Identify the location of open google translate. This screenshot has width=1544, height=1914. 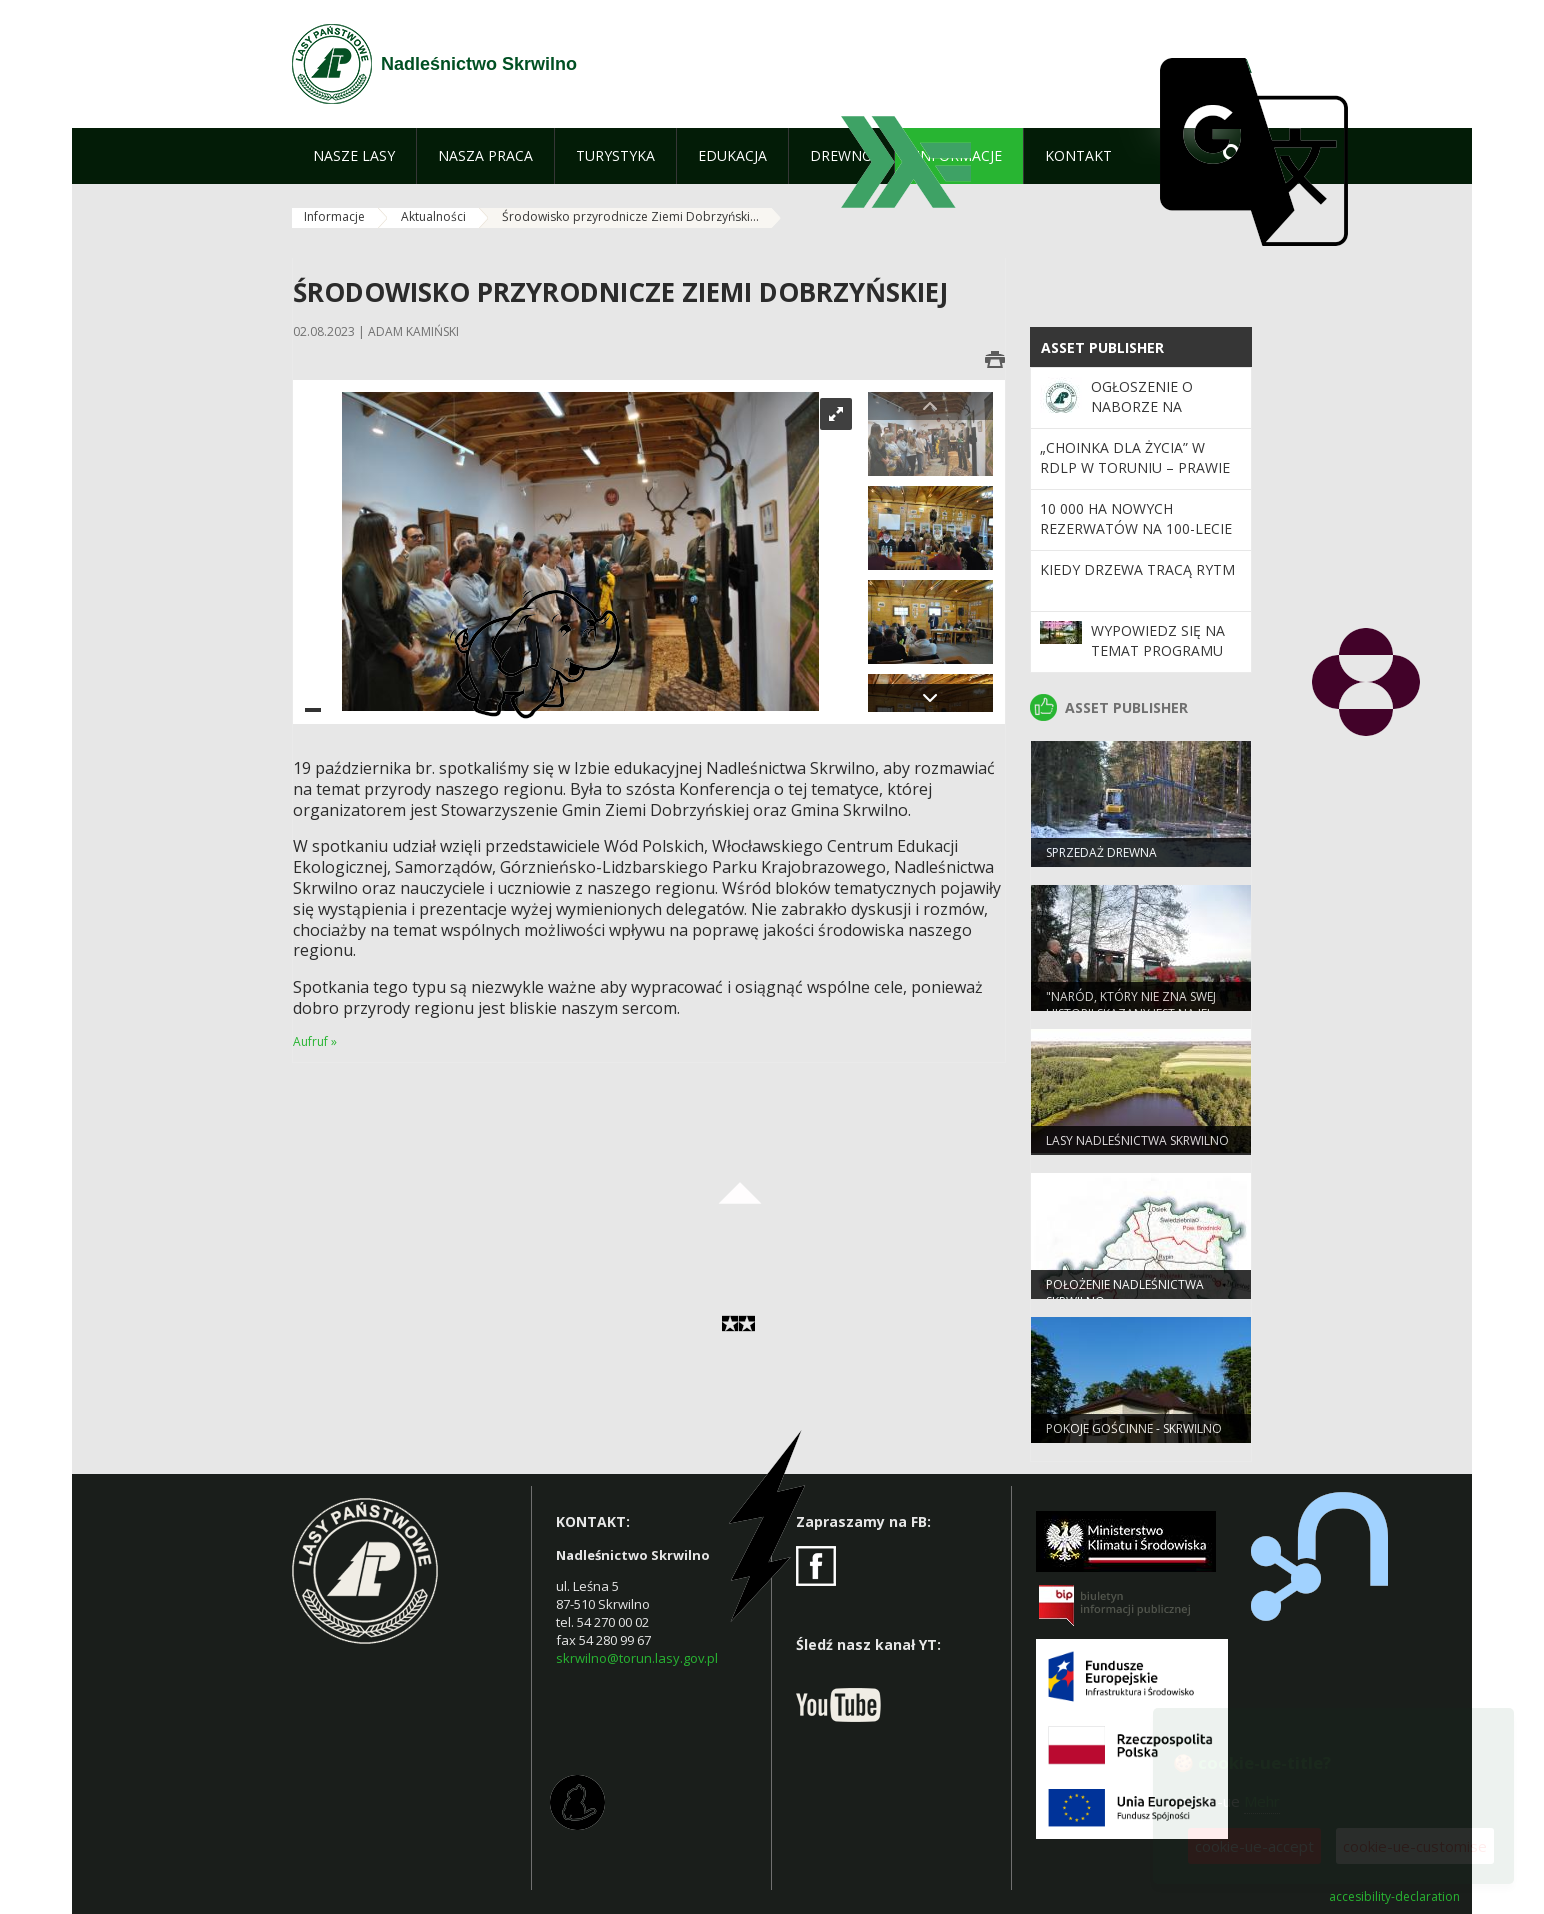
(1254, 152).